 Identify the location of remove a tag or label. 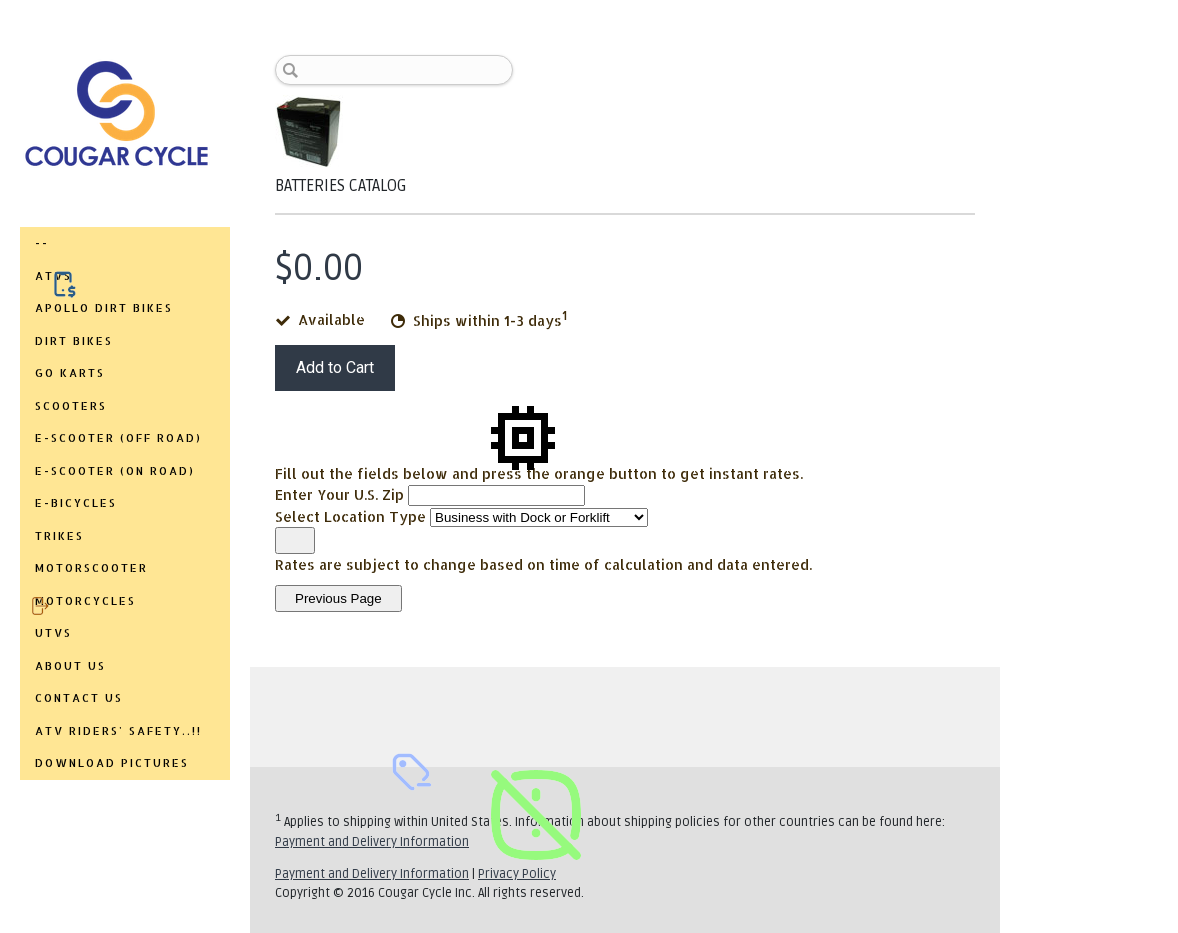
(411, 772).